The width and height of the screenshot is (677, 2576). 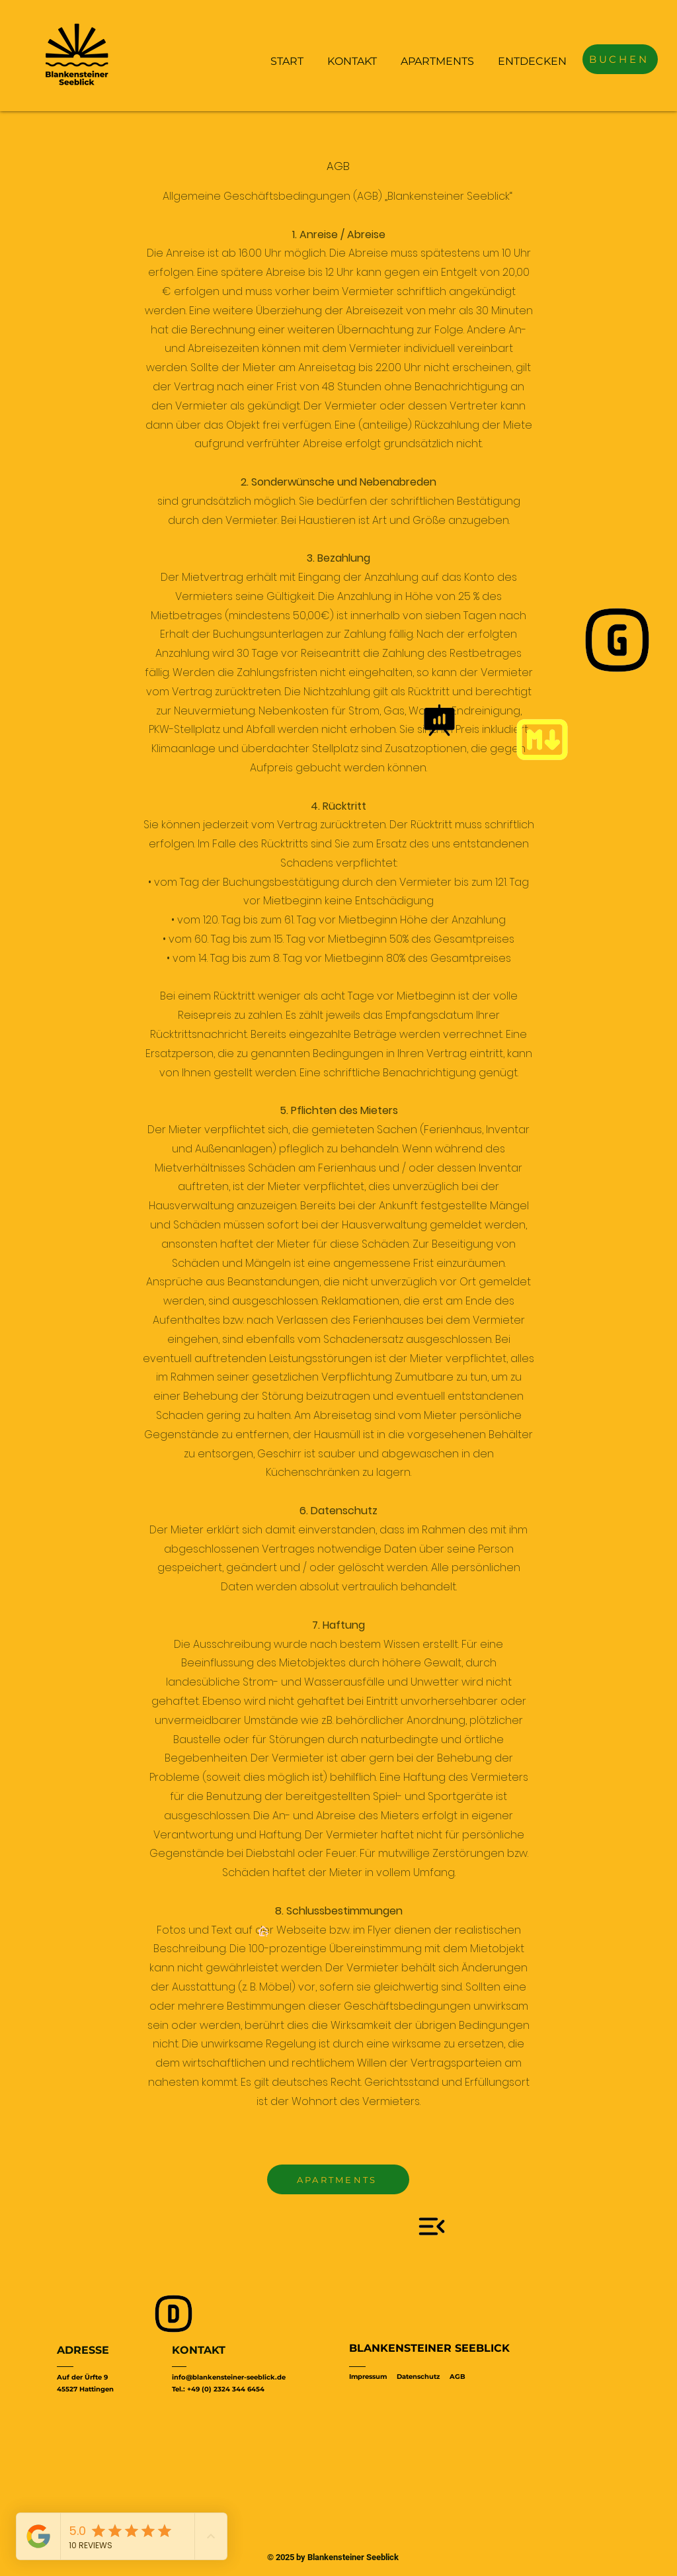 What do you see at coordinates (263, 1931) in the screenshot?
I see `get help or FAQ about home settings` at bounding box center [263, 1931].